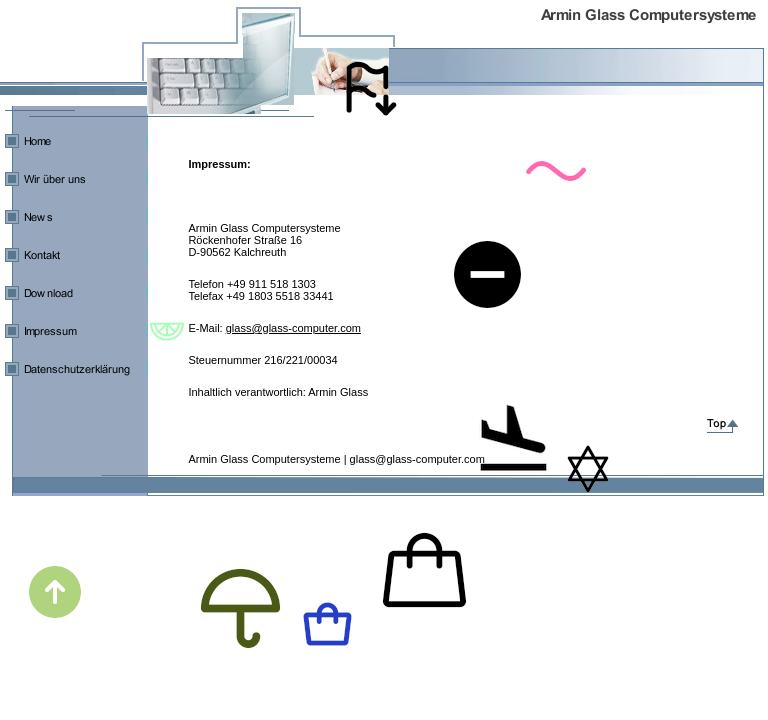  What do you see at coordinates (556, 171) in the screenshot?
I see `indicates approximate or similar value` at bounding box center [556, 171].